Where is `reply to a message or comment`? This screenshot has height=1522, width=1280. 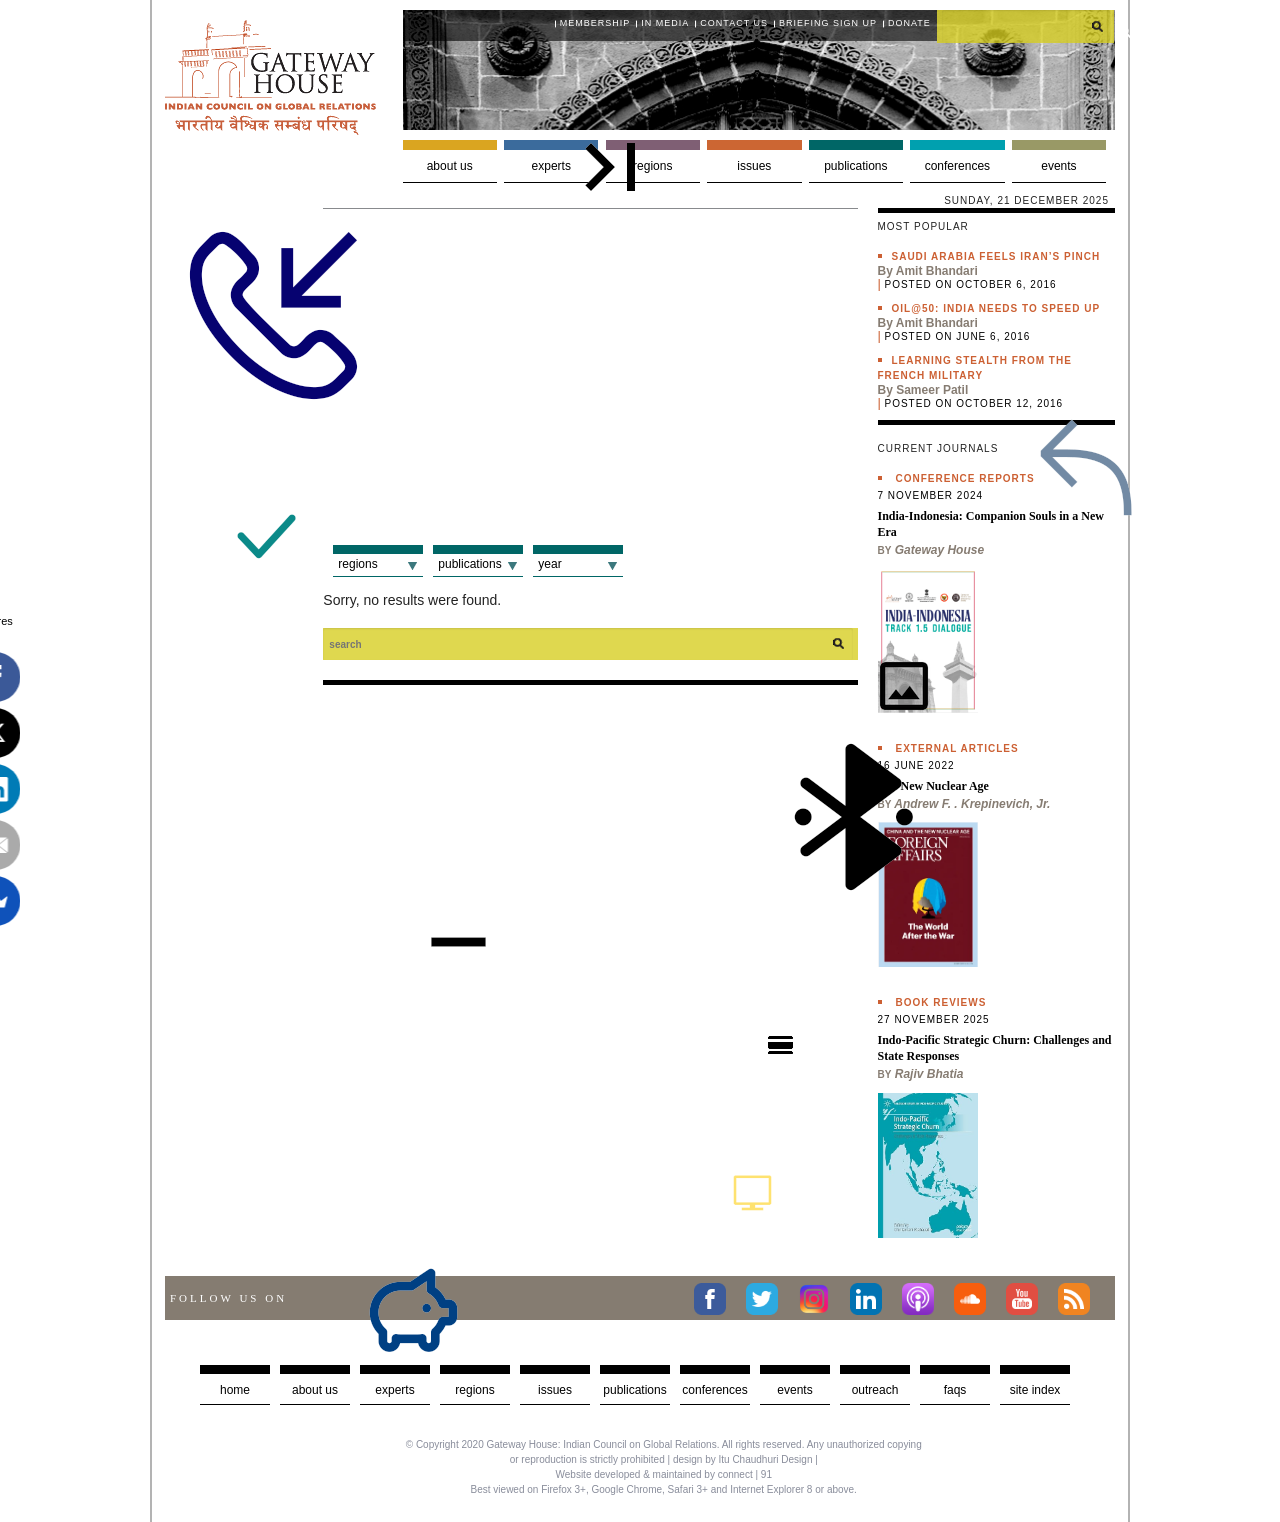 reply to a message or comment is located at coordinates (1085, 465).